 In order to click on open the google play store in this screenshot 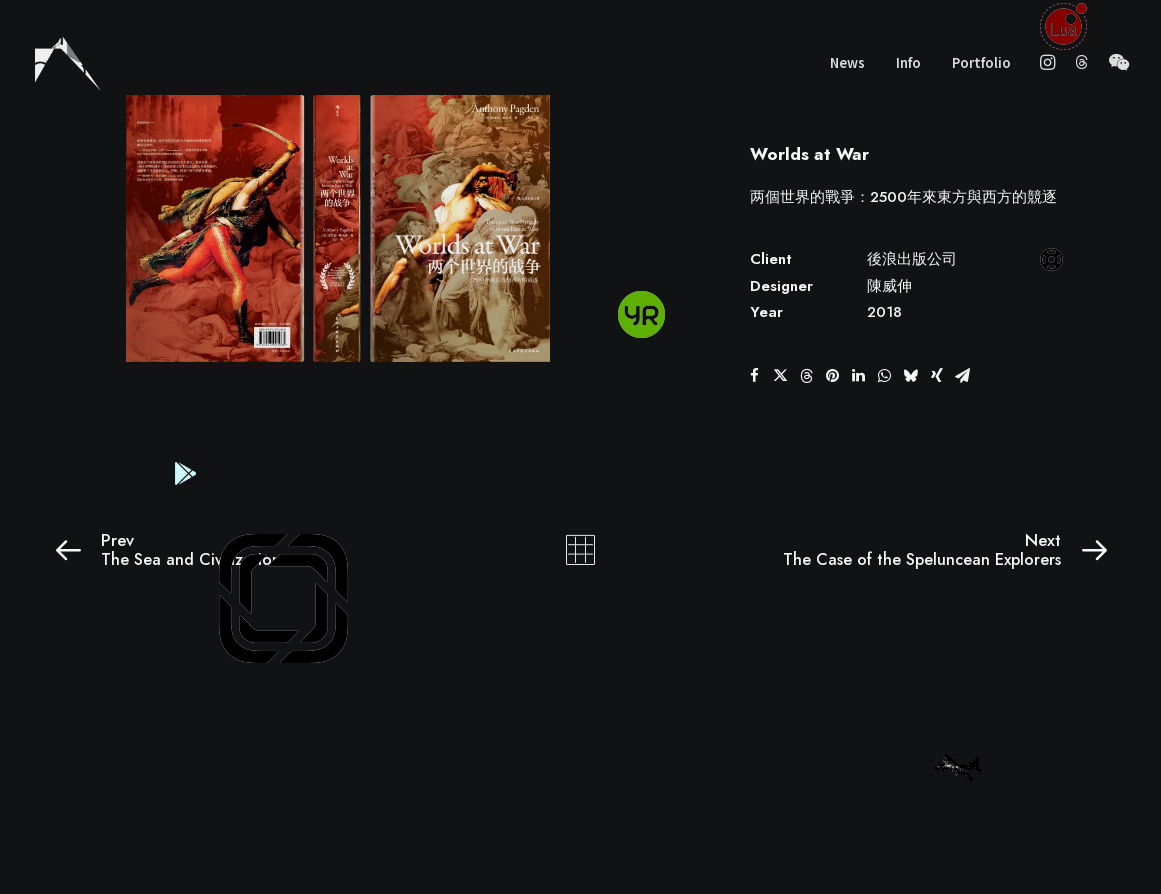, I will do `click(185, 473)`.